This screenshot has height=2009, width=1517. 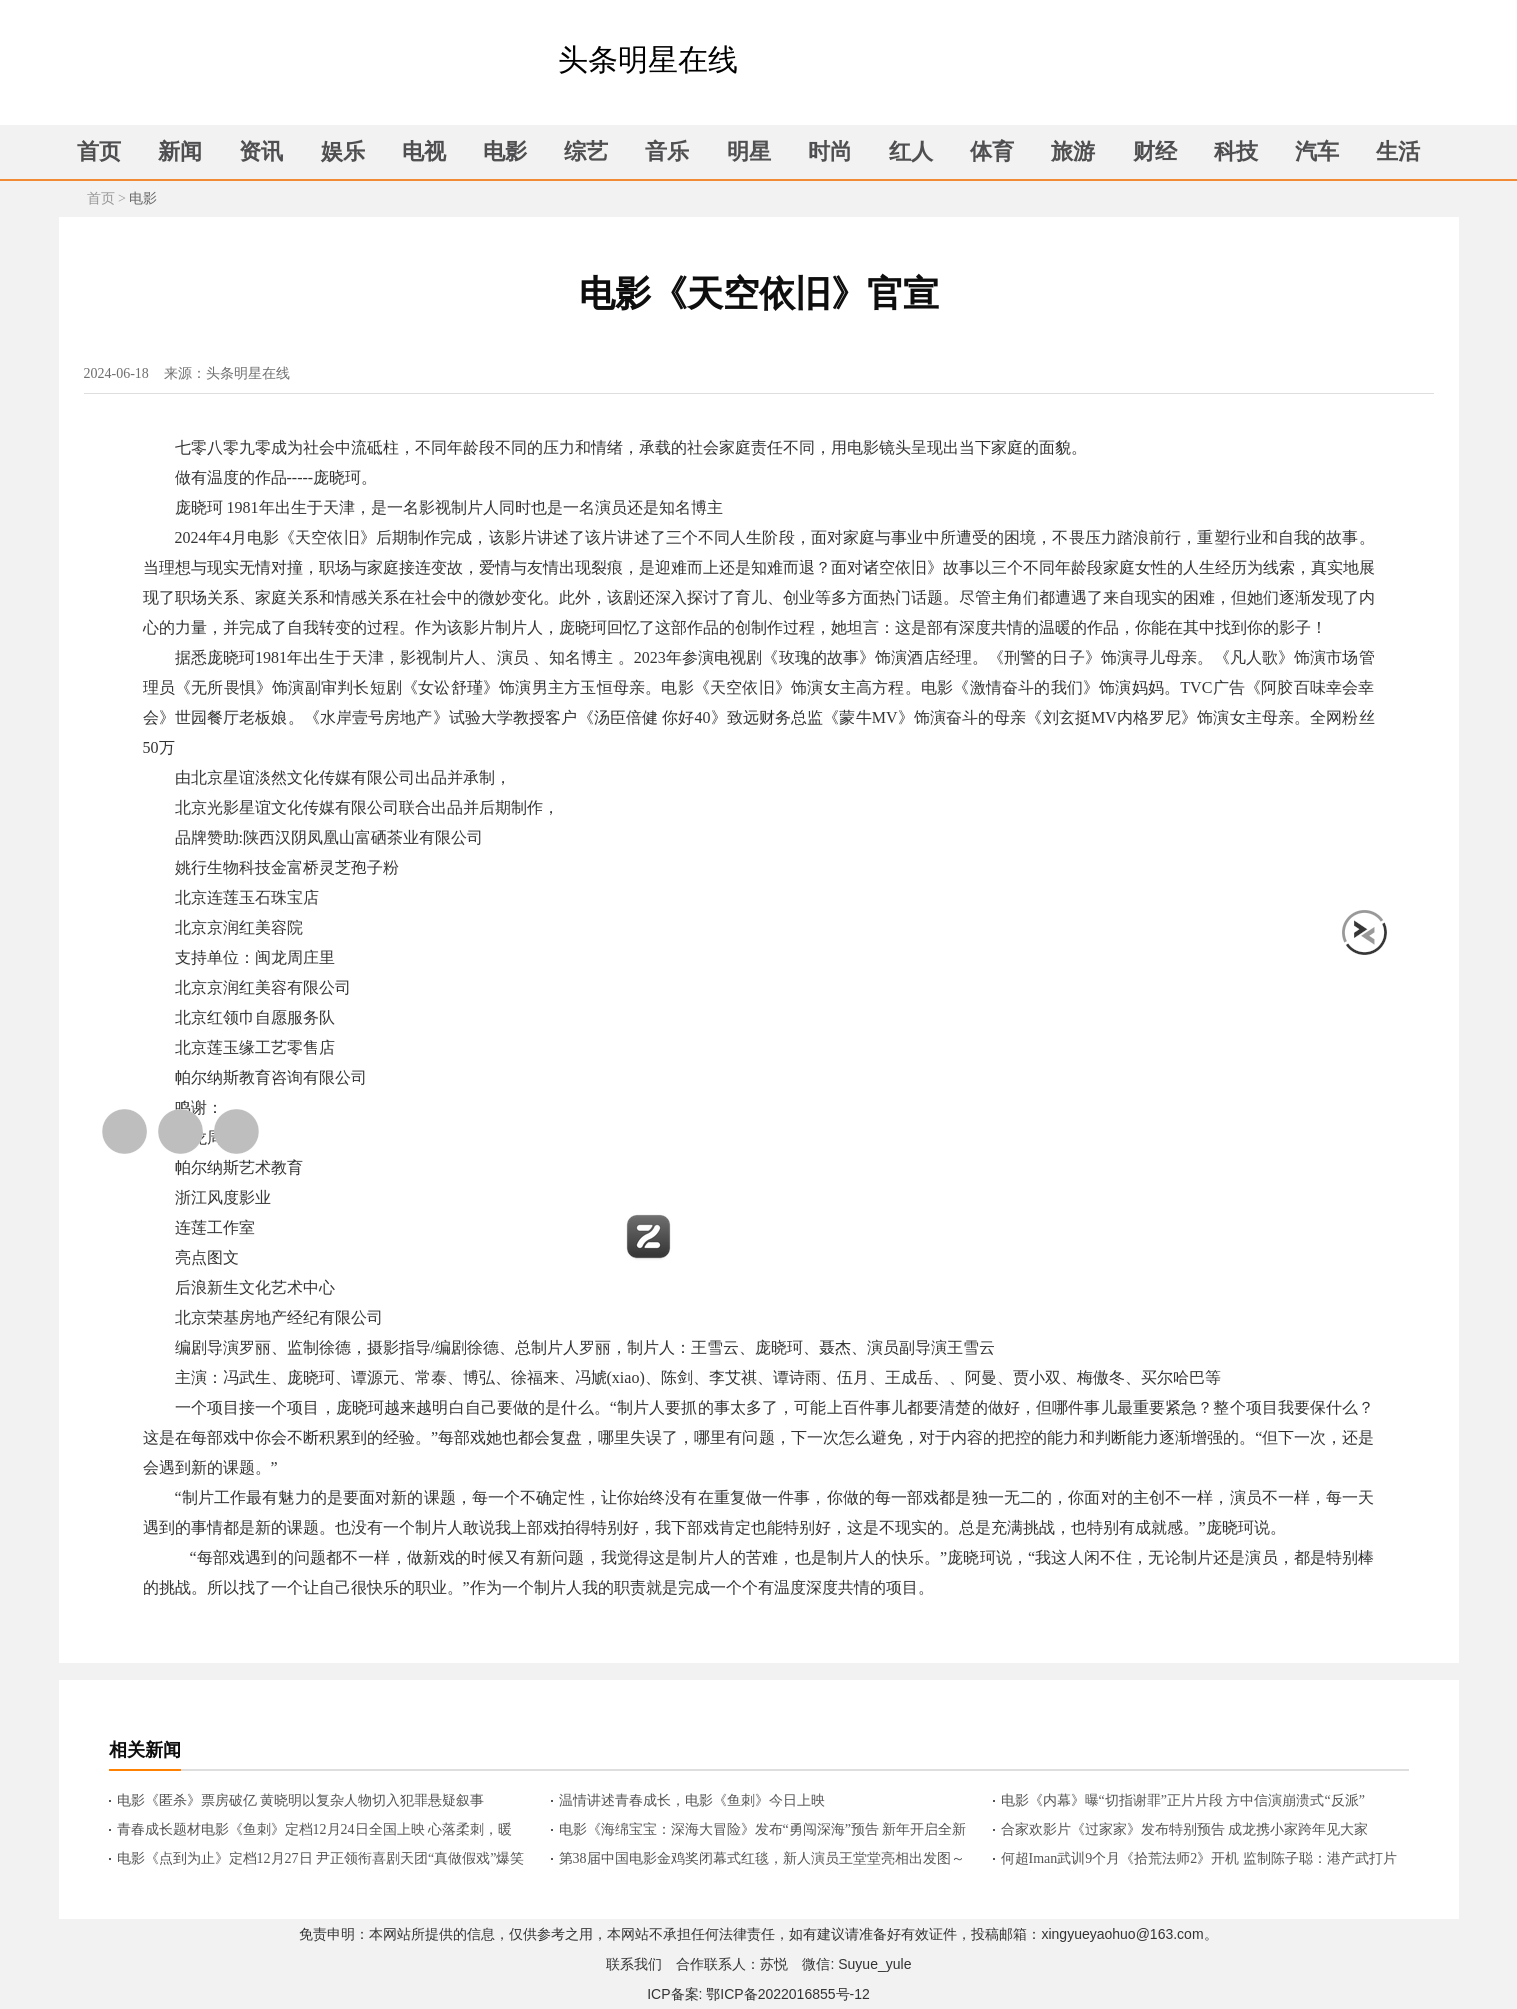 What do you see at coordinates (180, 1131) in the screenshot?
I see `content is loading` at bounding box center [180, 1131].